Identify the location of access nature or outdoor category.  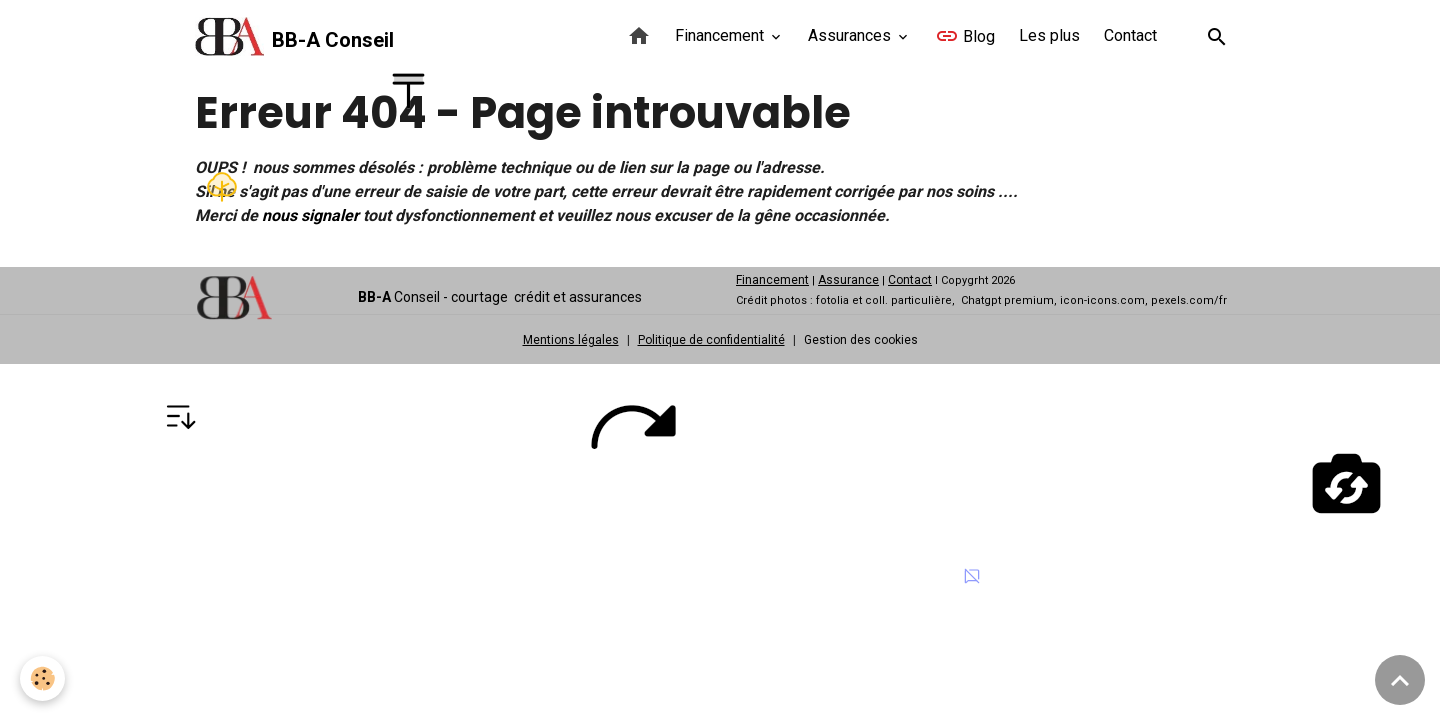
(222, 187).